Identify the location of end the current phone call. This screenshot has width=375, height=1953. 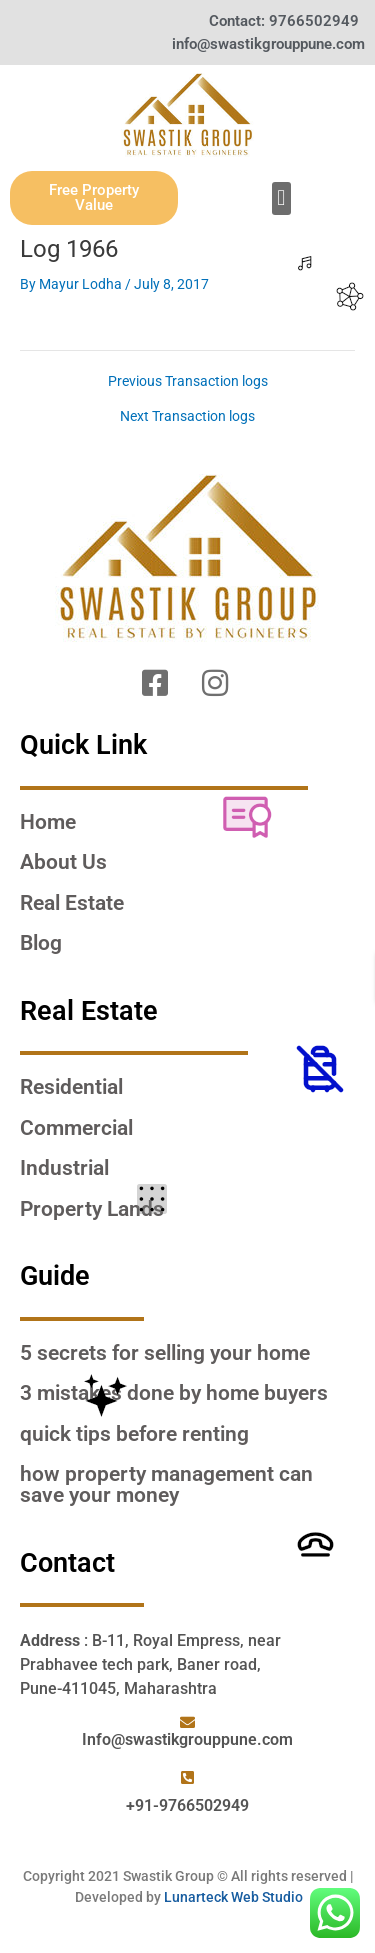
(315, 1544).